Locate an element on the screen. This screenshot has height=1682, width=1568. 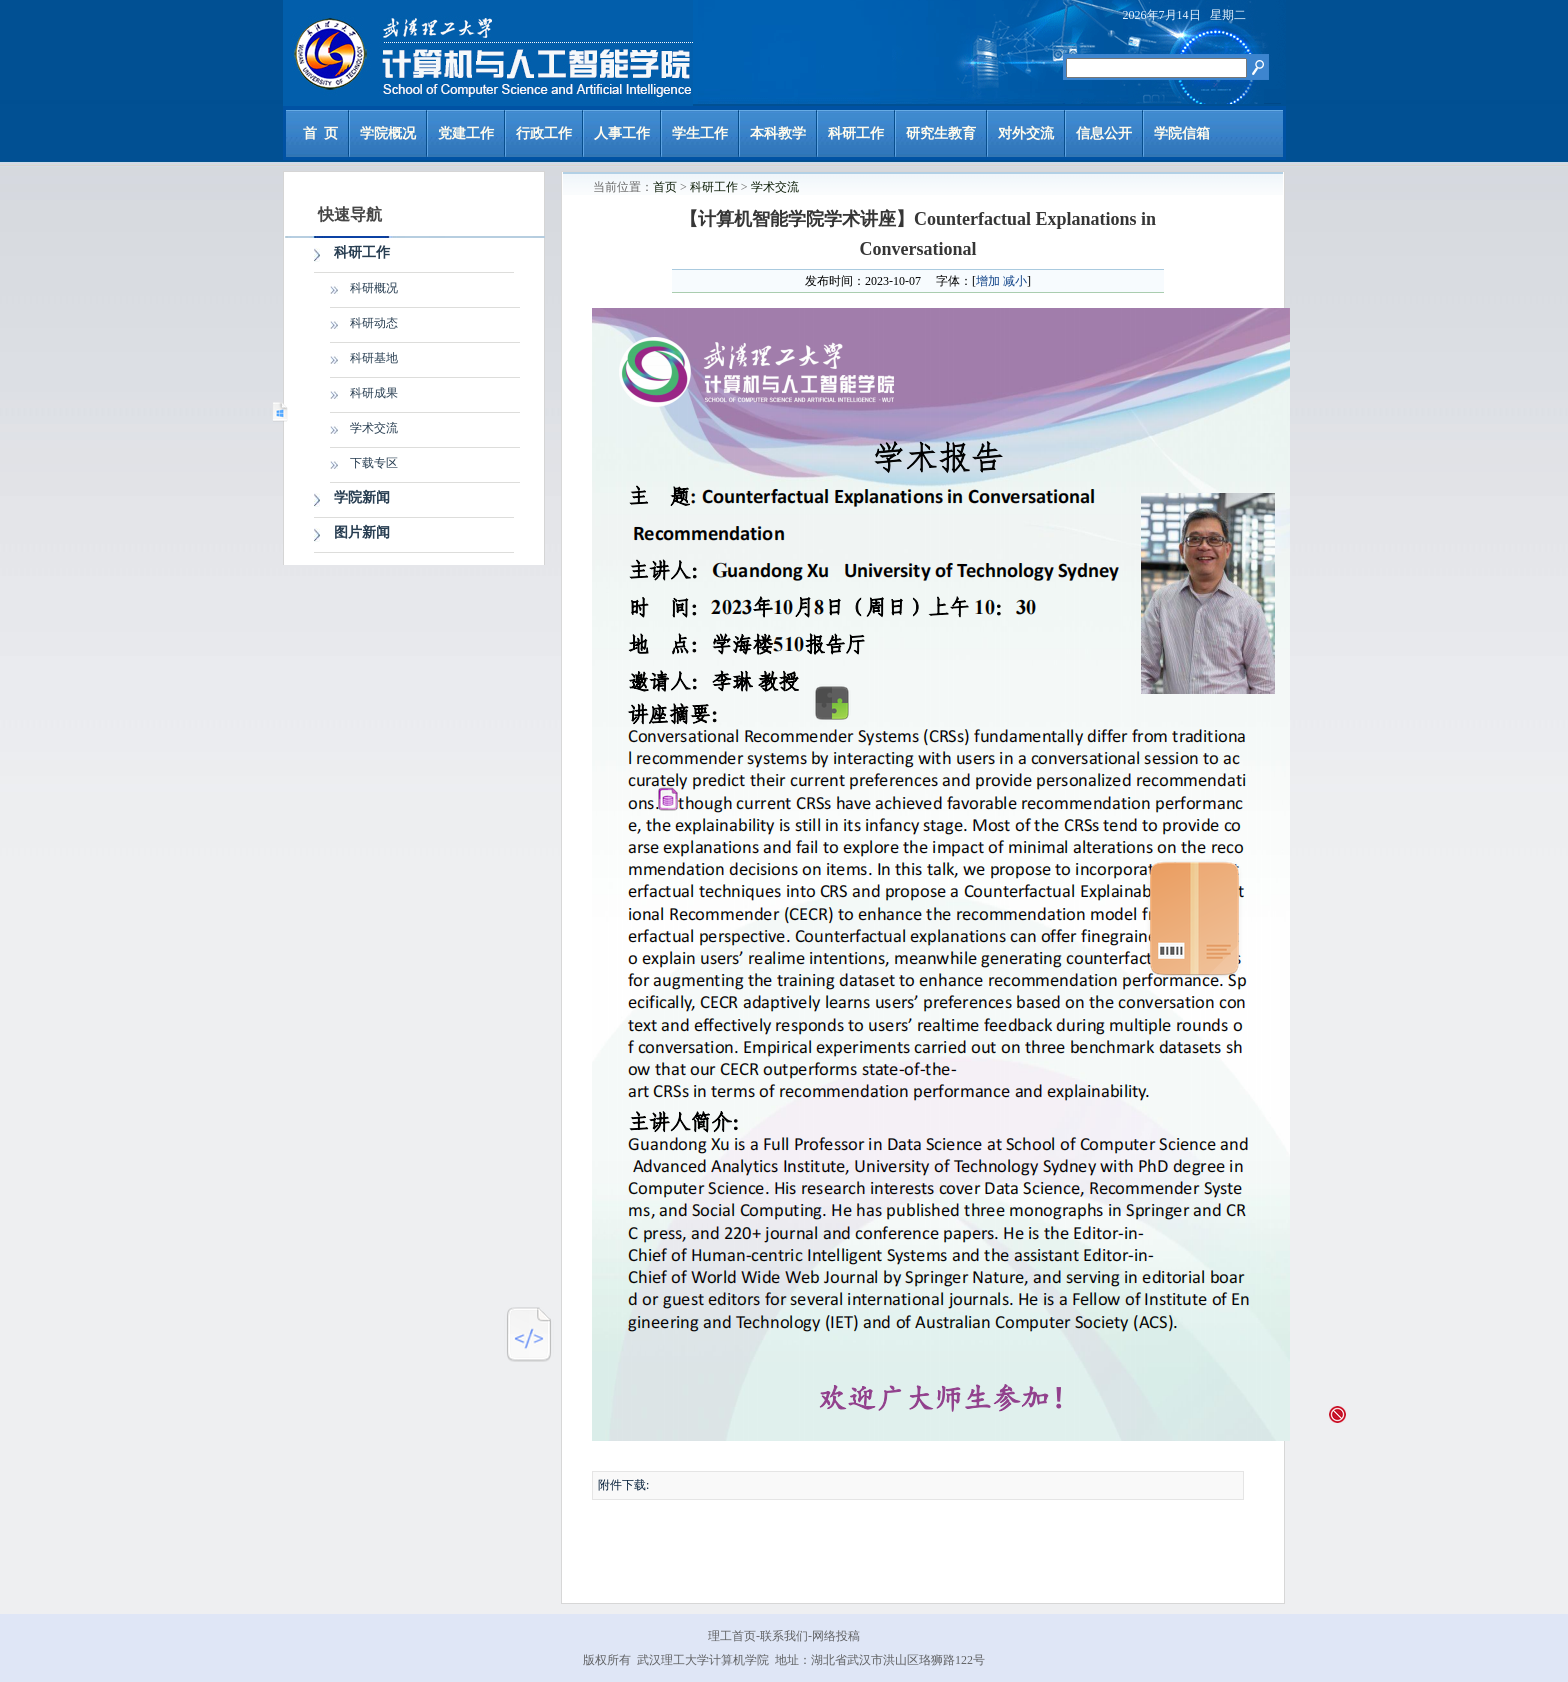
compressed or archived file type indicator is located at coordinates (1194, 918).